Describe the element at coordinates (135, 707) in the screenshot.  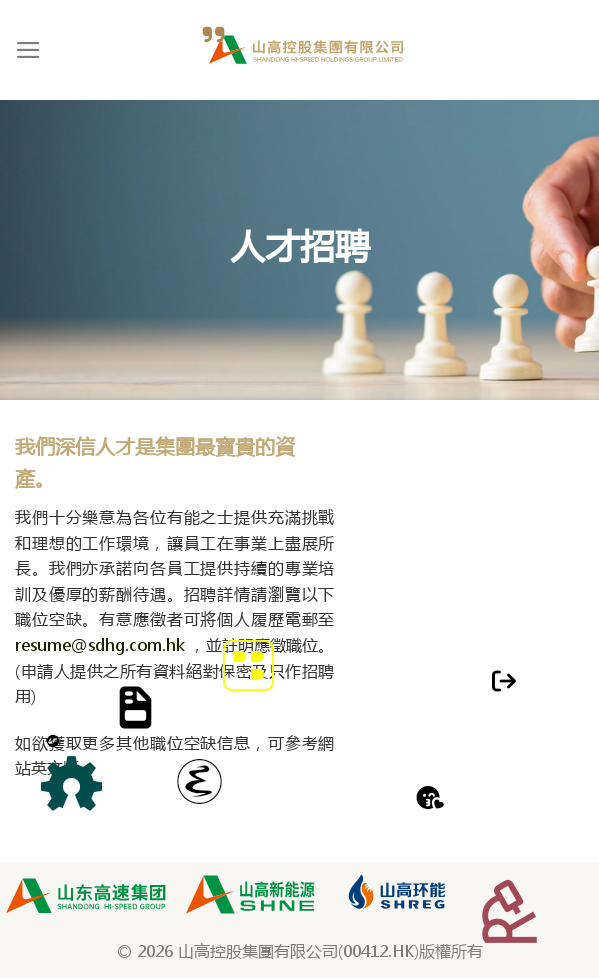
I see `view invoice or billing document` at that location.